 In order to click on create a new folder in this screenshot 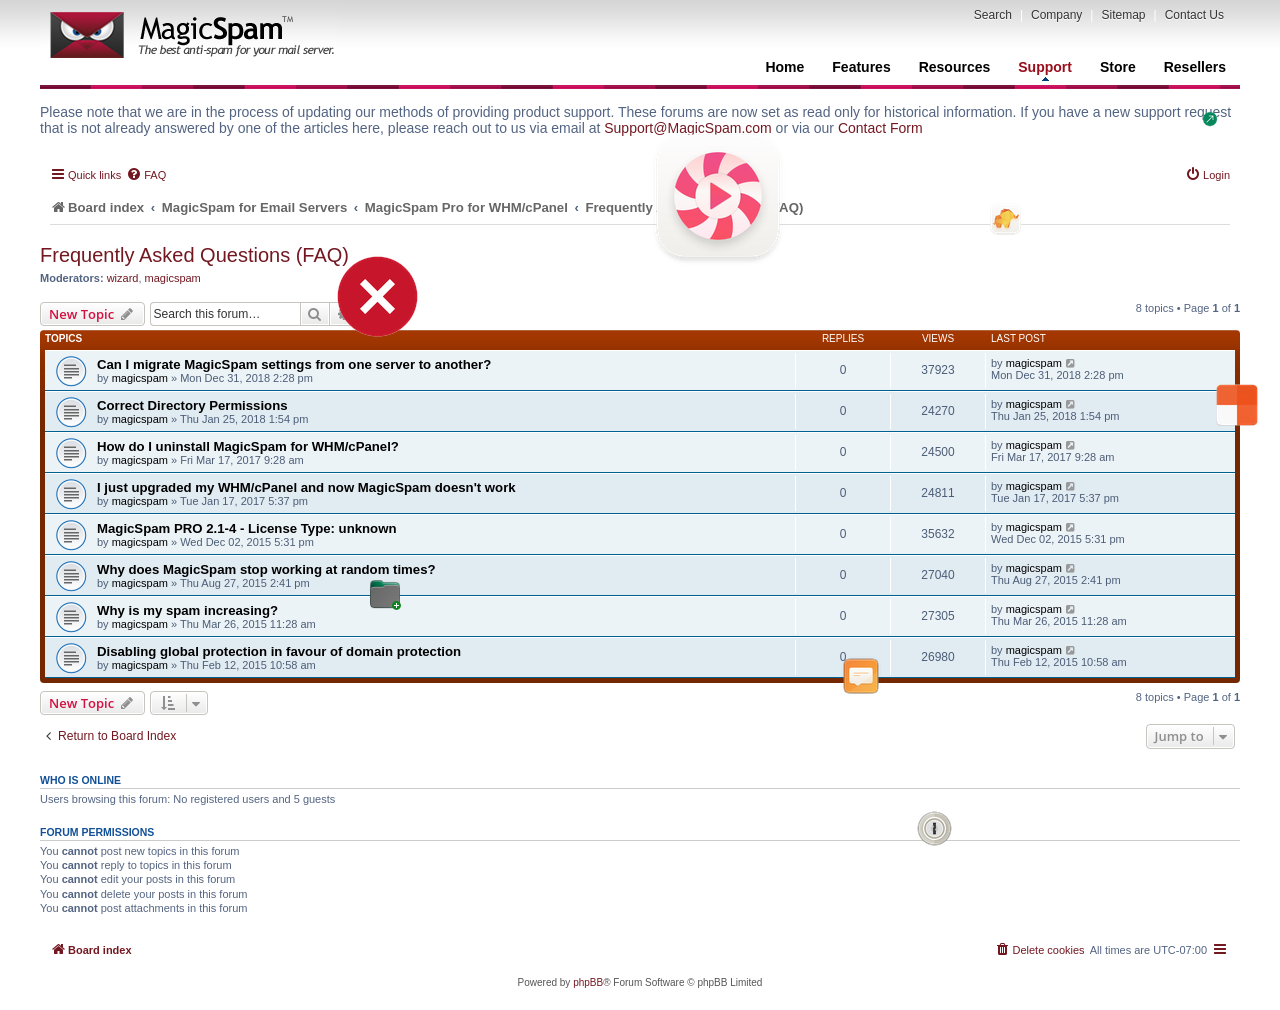, I will do `click(385, 594)`.